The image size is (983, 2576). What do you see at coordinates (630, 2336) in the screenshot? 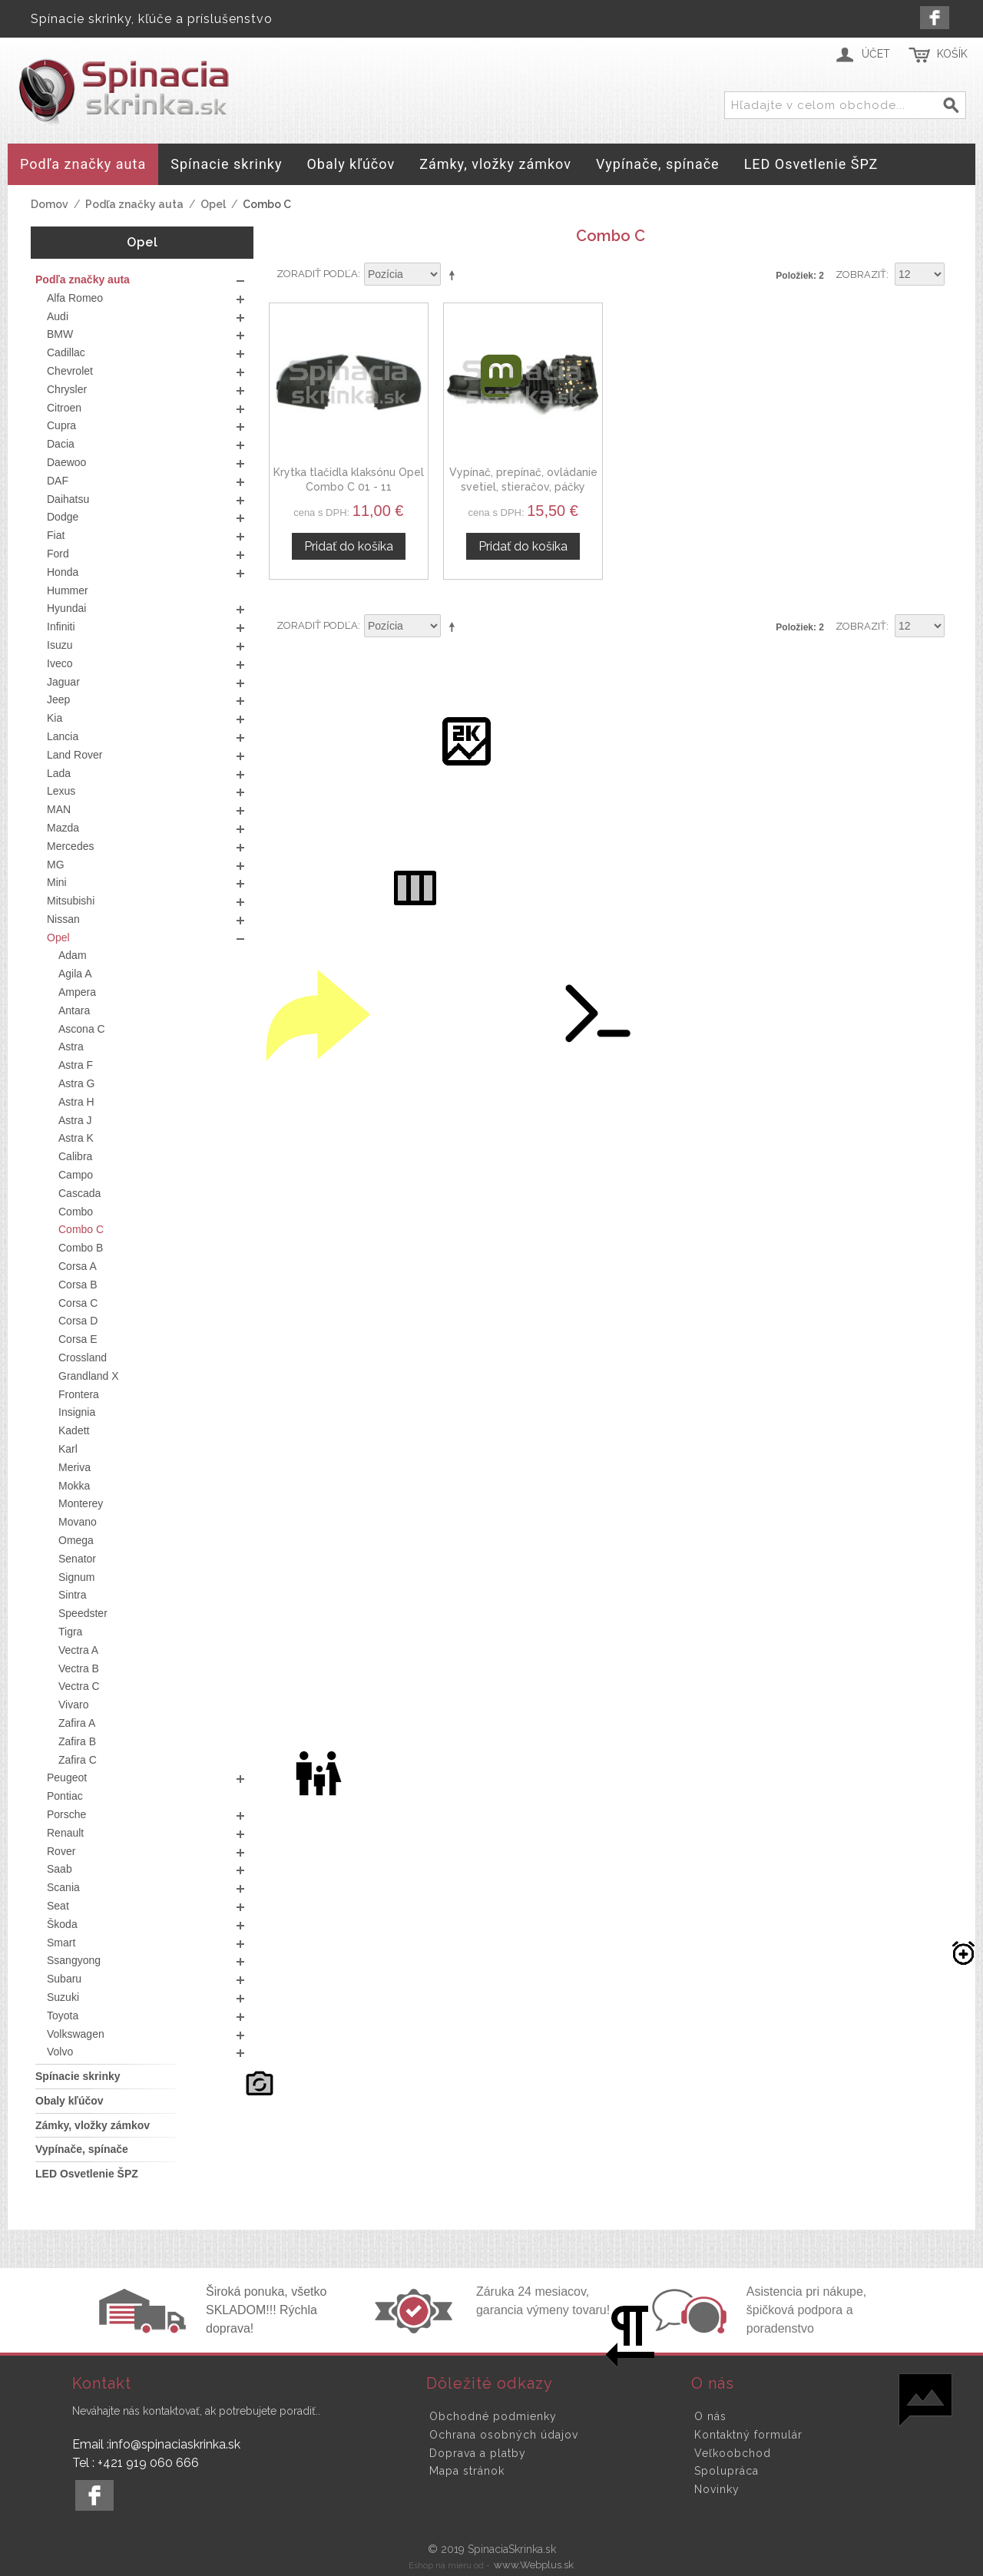
I see `switch text direction to right-to-left` at bounding box center [630, 2336].